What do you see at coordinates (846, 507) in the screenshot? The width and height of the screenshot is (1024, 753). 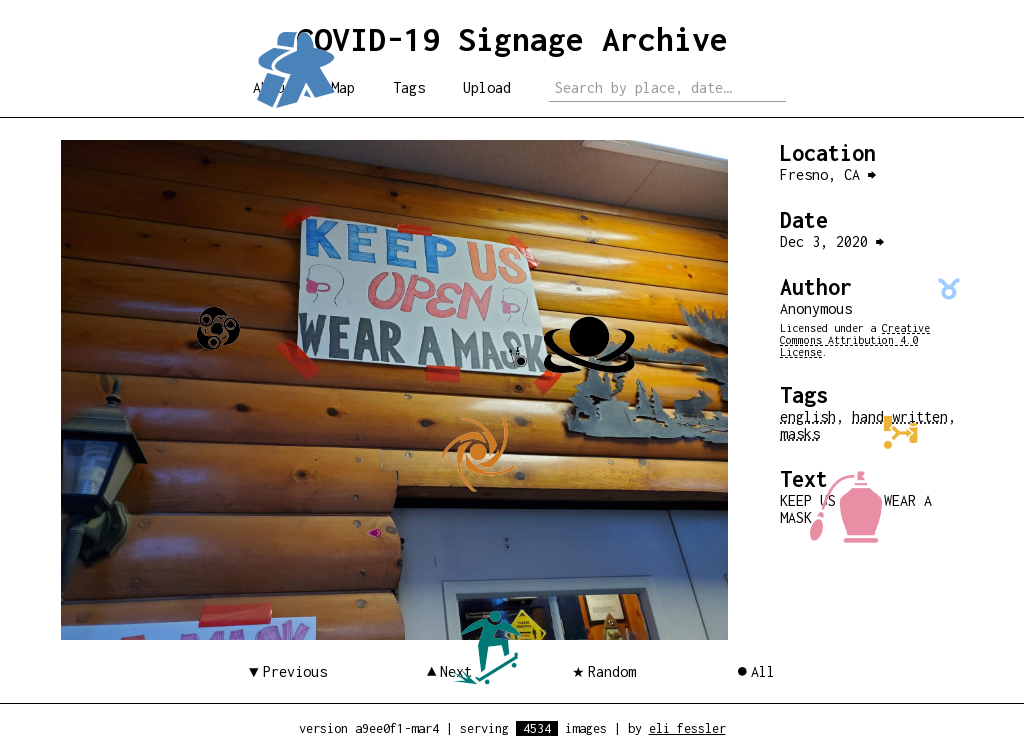 I see `browse fragrance or perfume items` at bounding box center [846, 507].